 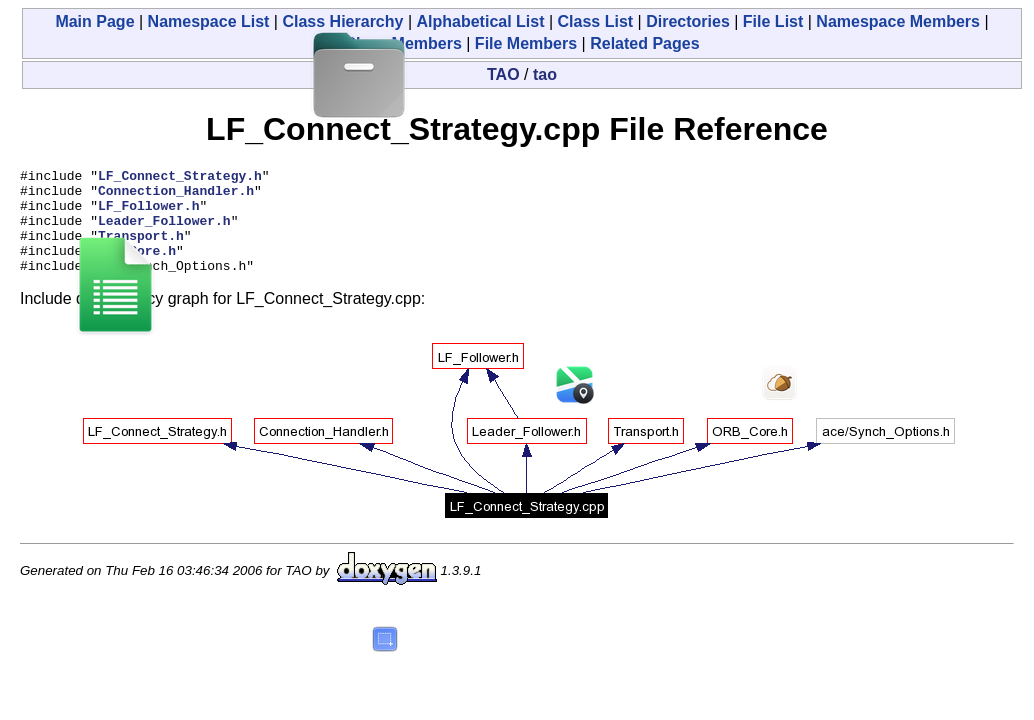 What do you see at coordinates (385, 639) in the screenshot?
I see `take a screenshot` at bounding box center [385, 639].